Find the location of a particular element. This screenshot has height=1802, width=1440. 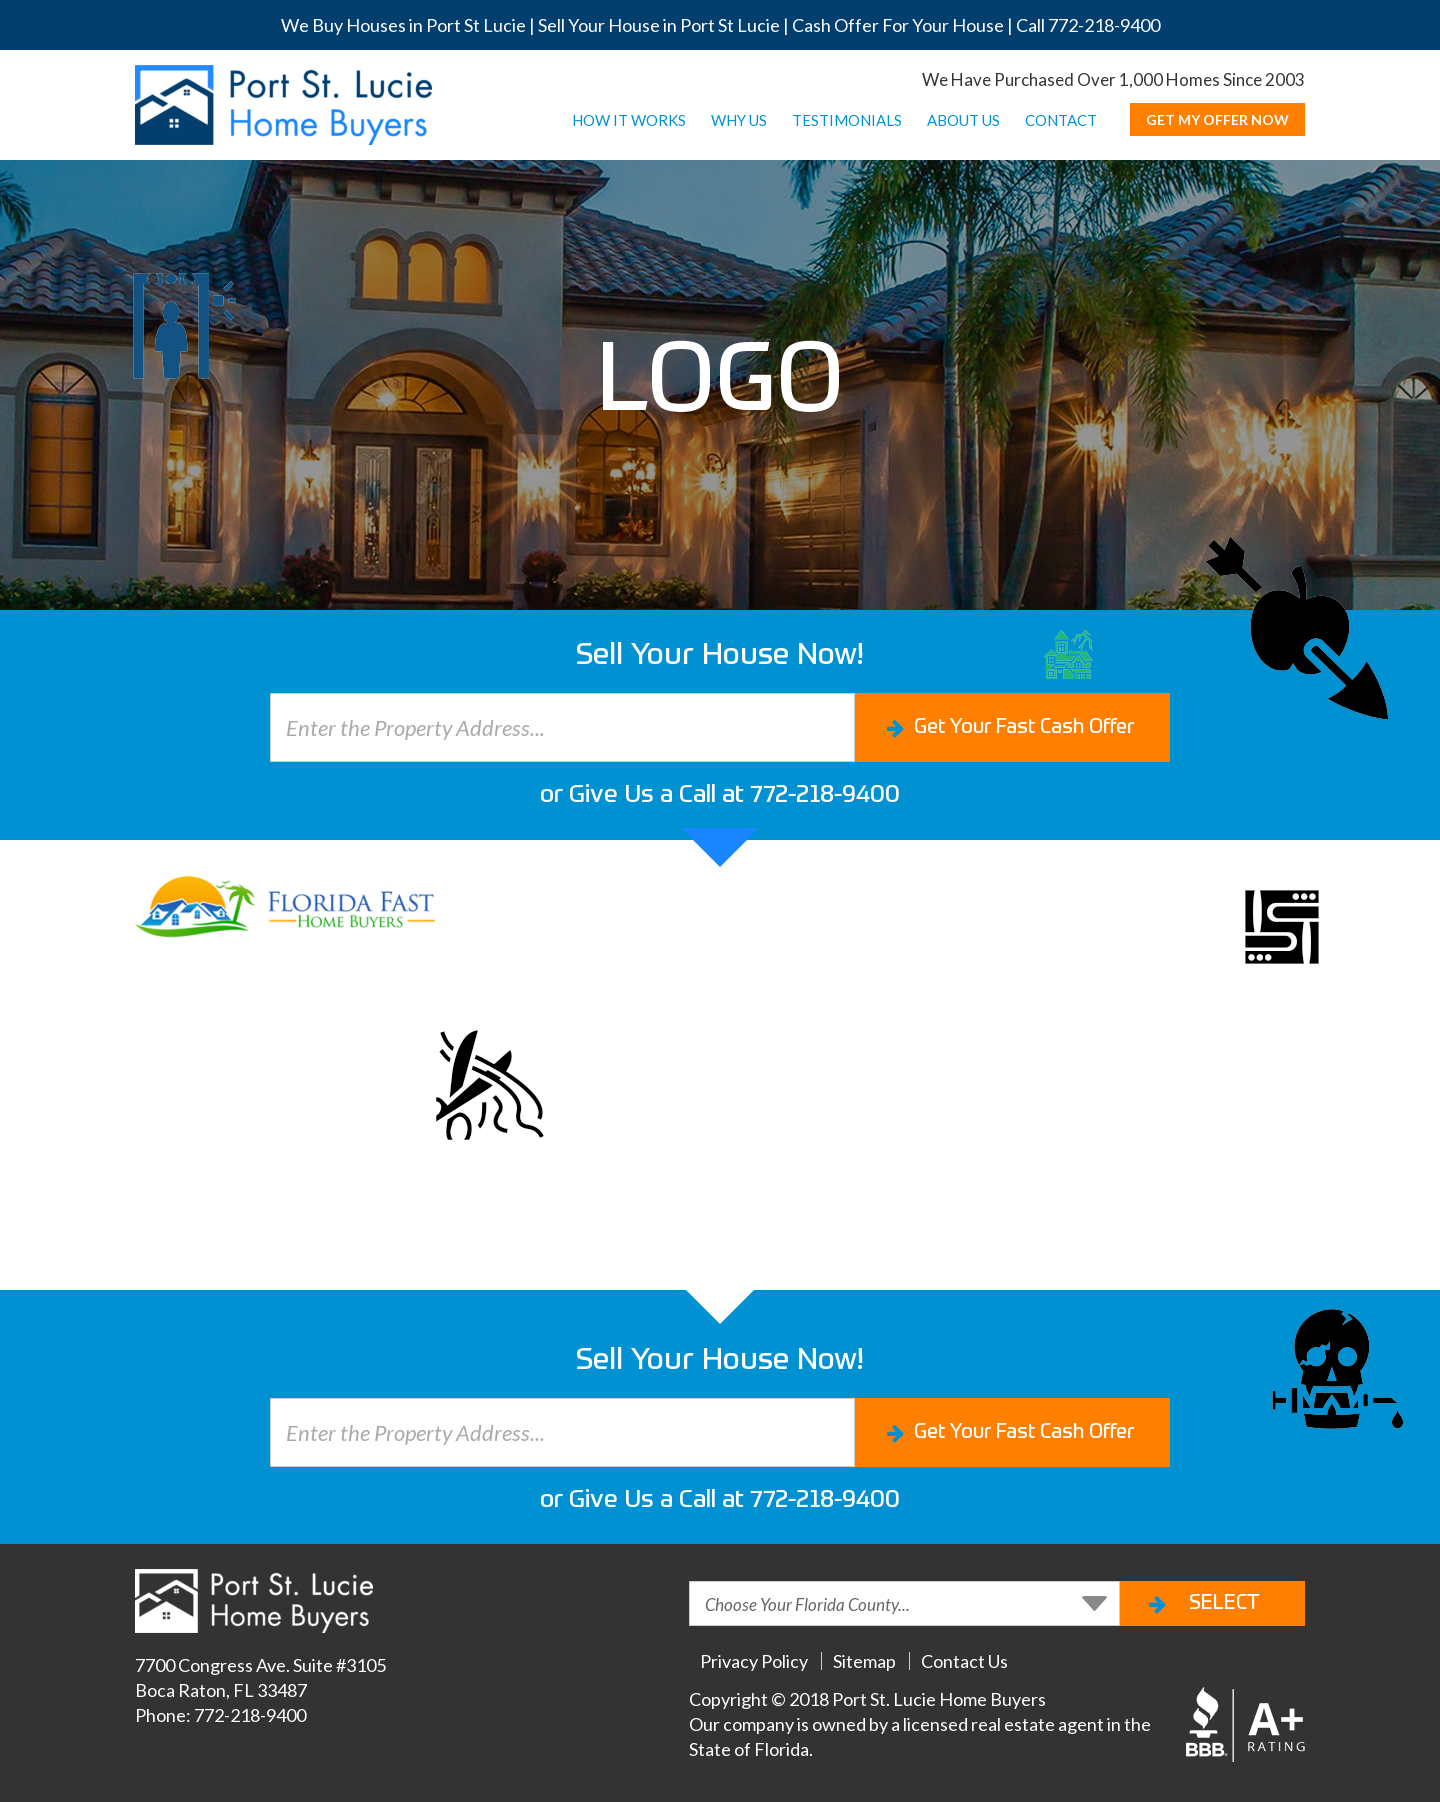

william tell archery achievement unlocked is located at coordinates (1296, 629).